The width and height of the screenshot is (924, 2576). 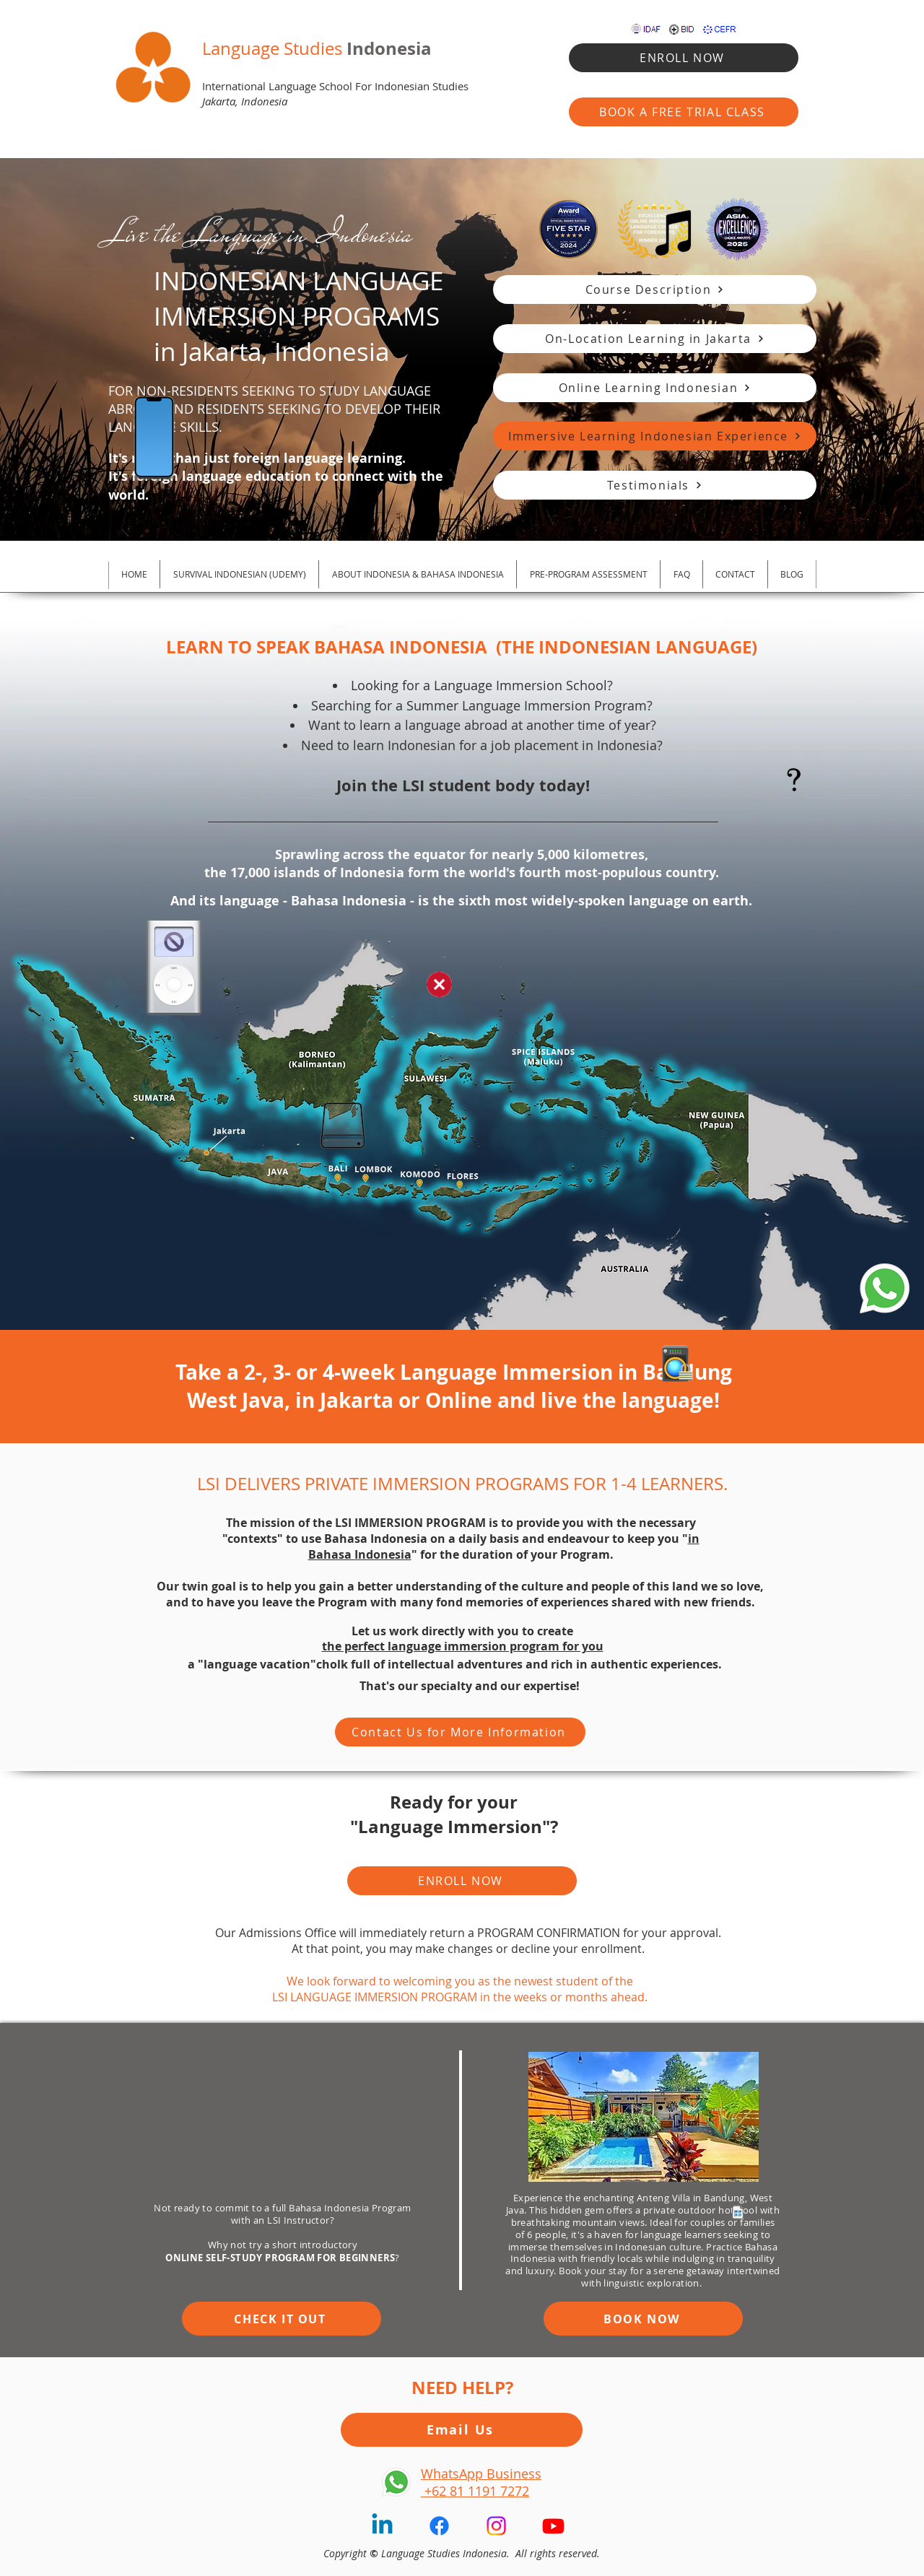 I want to click on access help documentation or support, so click(x=795, y=780).